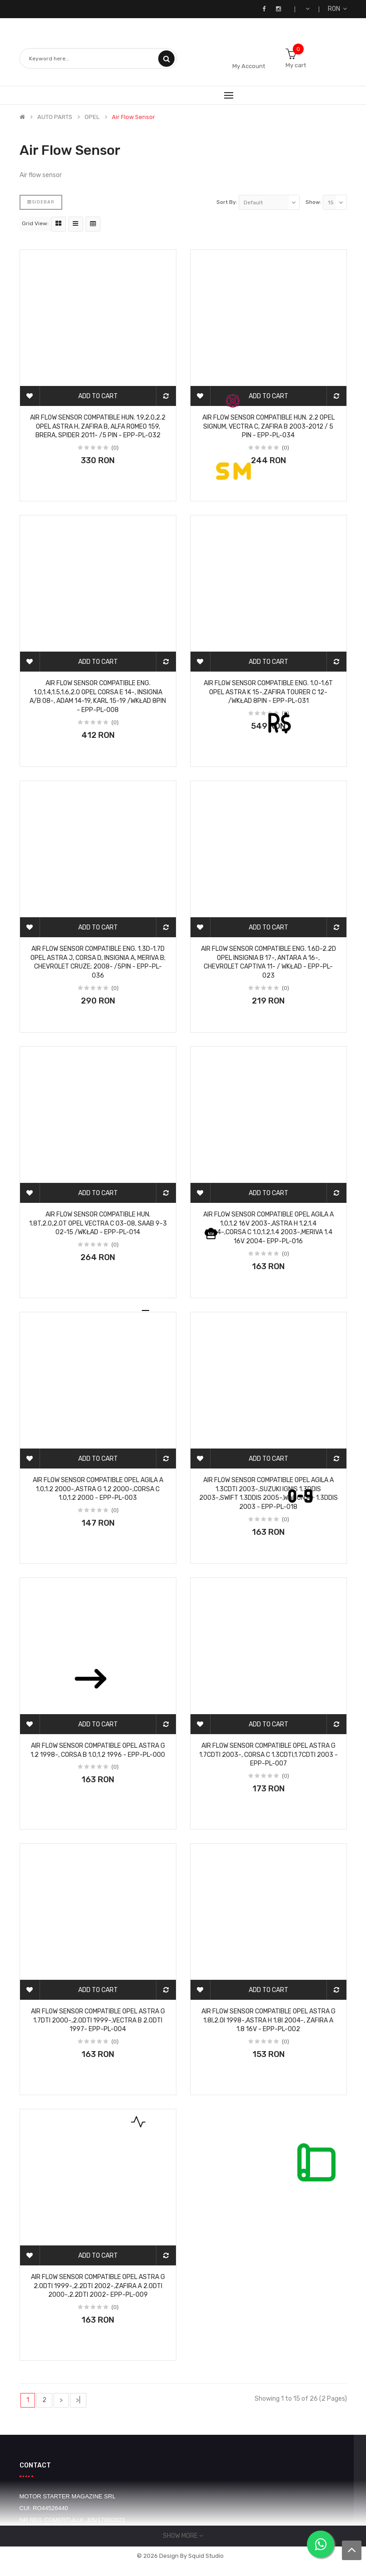 This screenshot has height=2576, width=366. Describe the element at coordinates (211, 1234) in the screenshot. I see `access cooking or recipe features` at that location.